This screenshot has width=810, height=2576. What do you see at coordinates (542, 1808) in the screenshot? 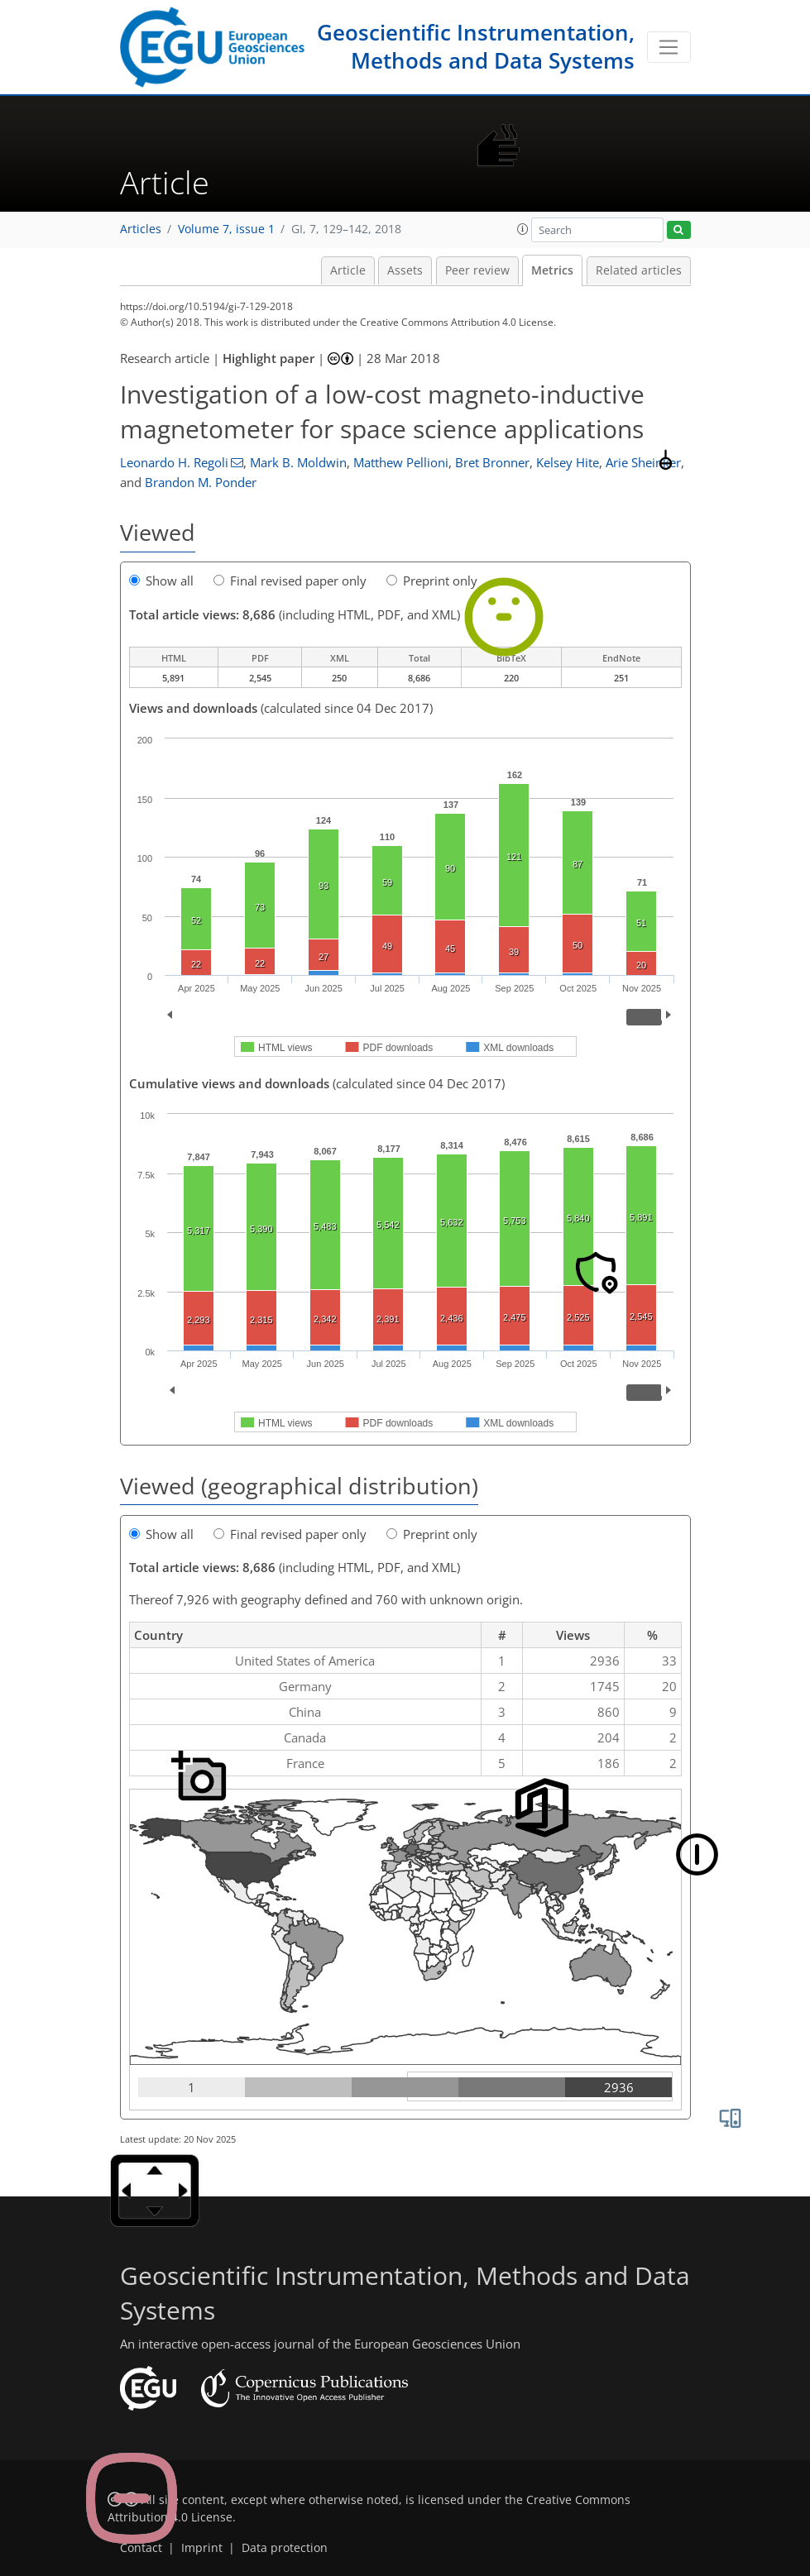
I see `open Microsoft Office suite` at bounding box center [542, 1808].